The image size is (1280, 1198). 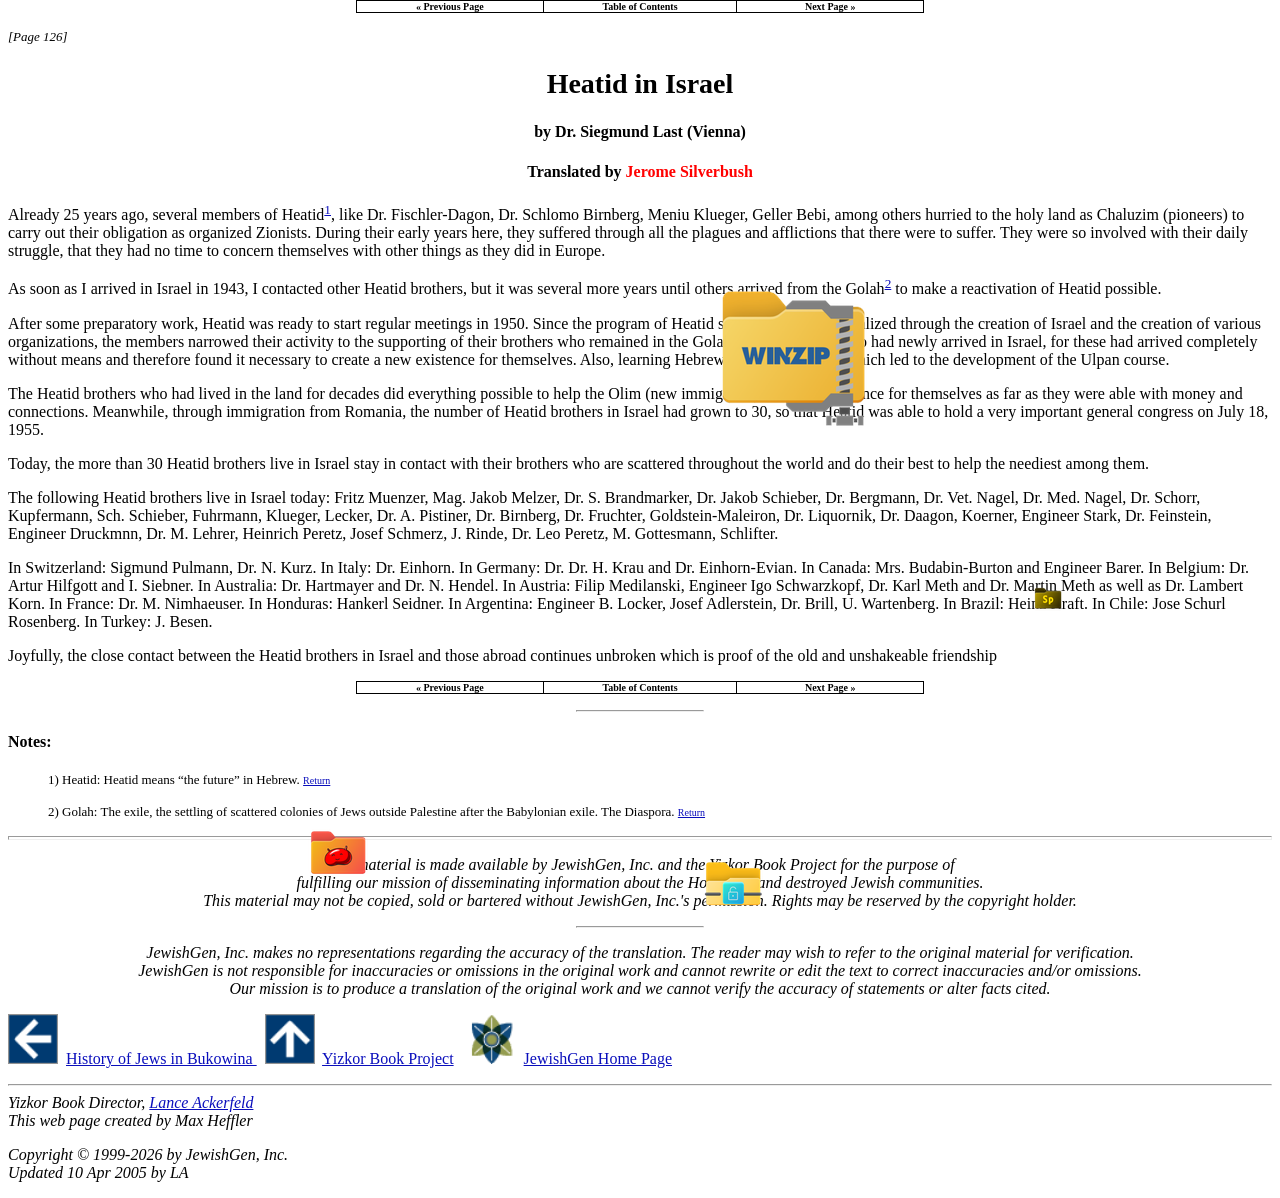 What do you see at coordinates (733, 885) in the screenshot?
I see `access an unlocked or unprotected folder` at bounding box center [733, 885].